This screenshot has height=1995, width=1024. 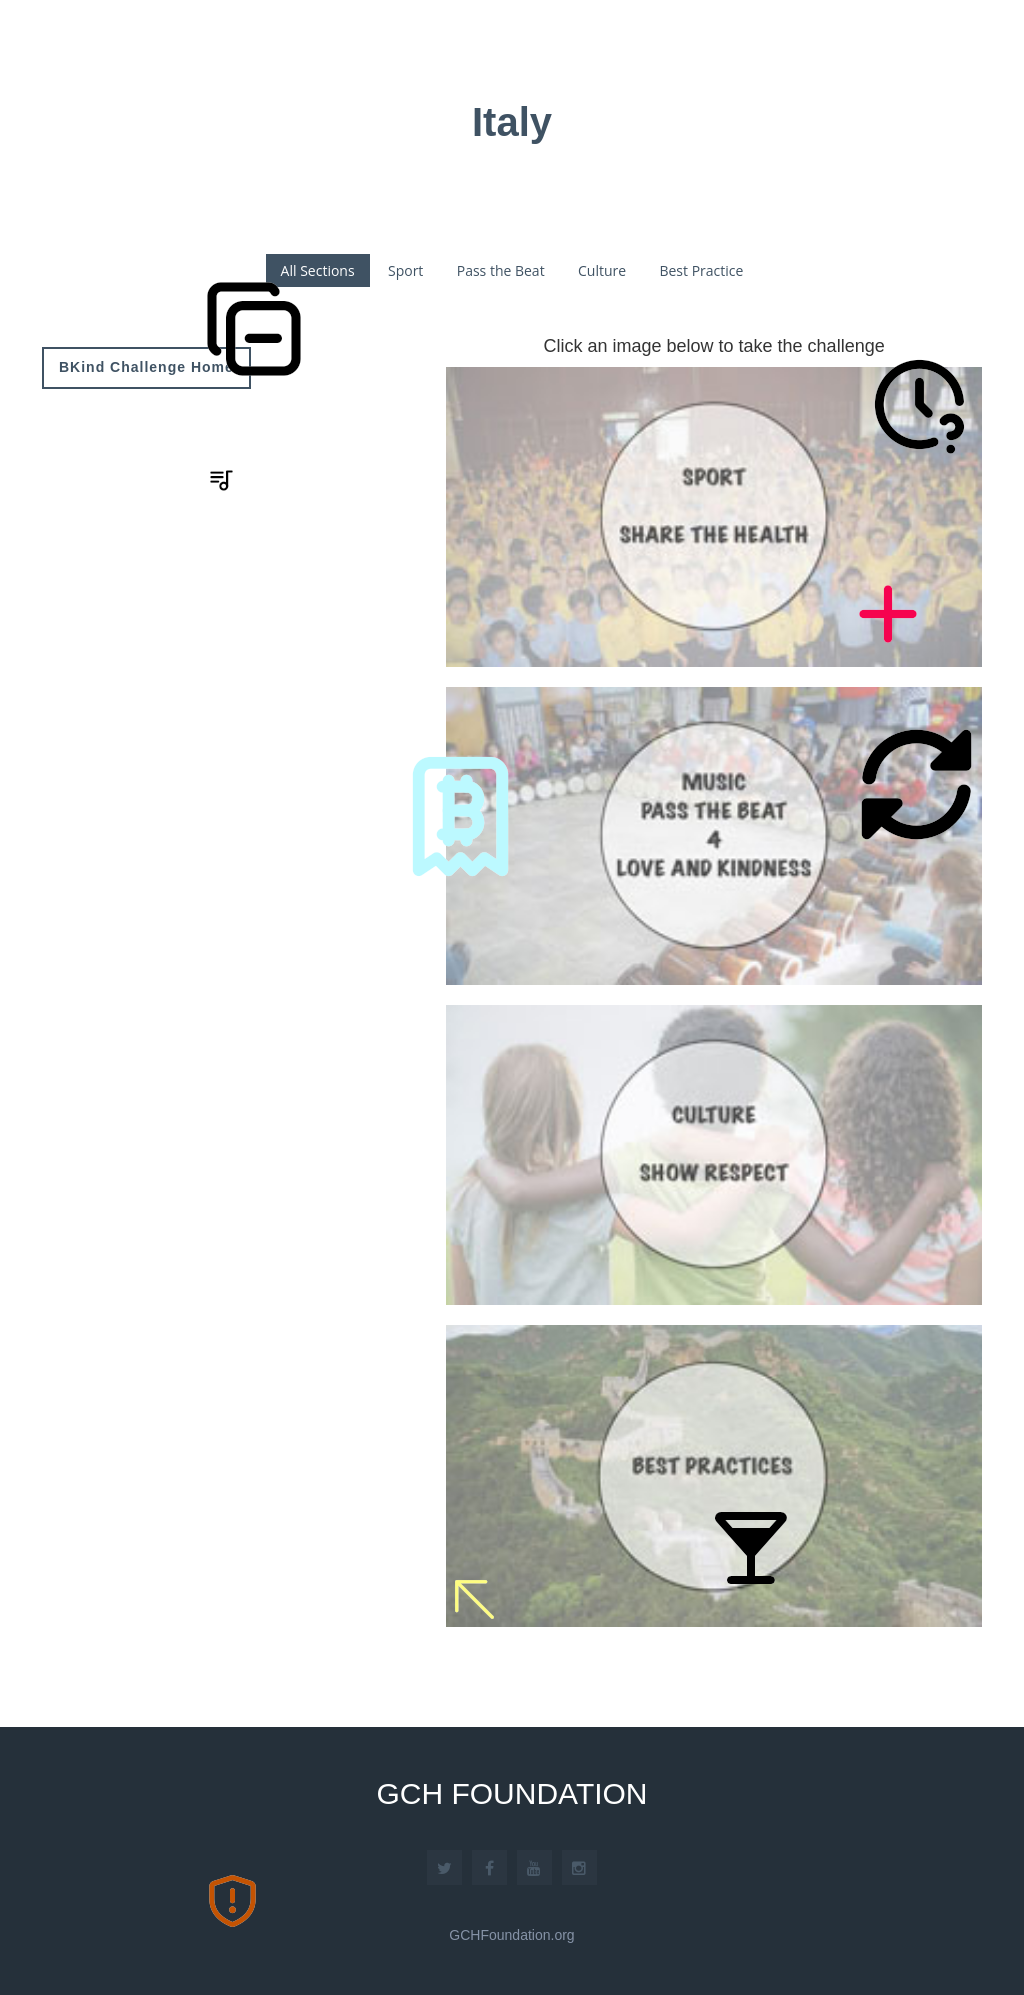 What do you see at coordinates (916, 784) in the screenshot?
I see `sync or refresh content` at bounding box center [916, 784].